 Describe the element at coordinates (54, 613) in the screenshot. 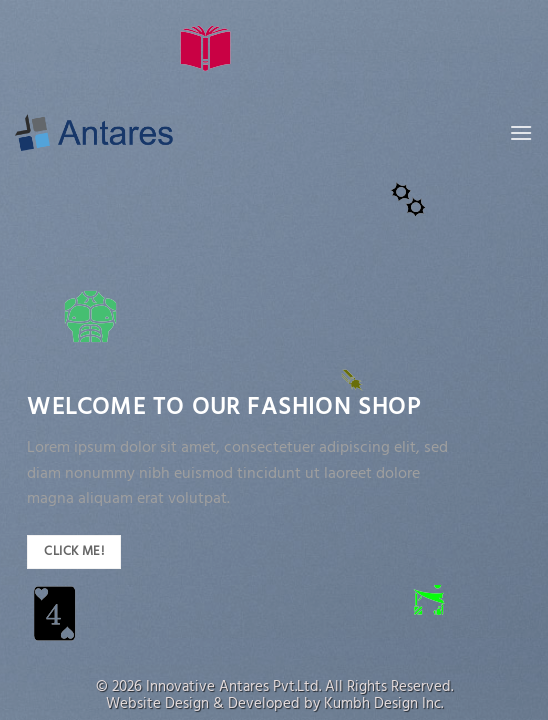

I see `four of hearts playing card` at that location.